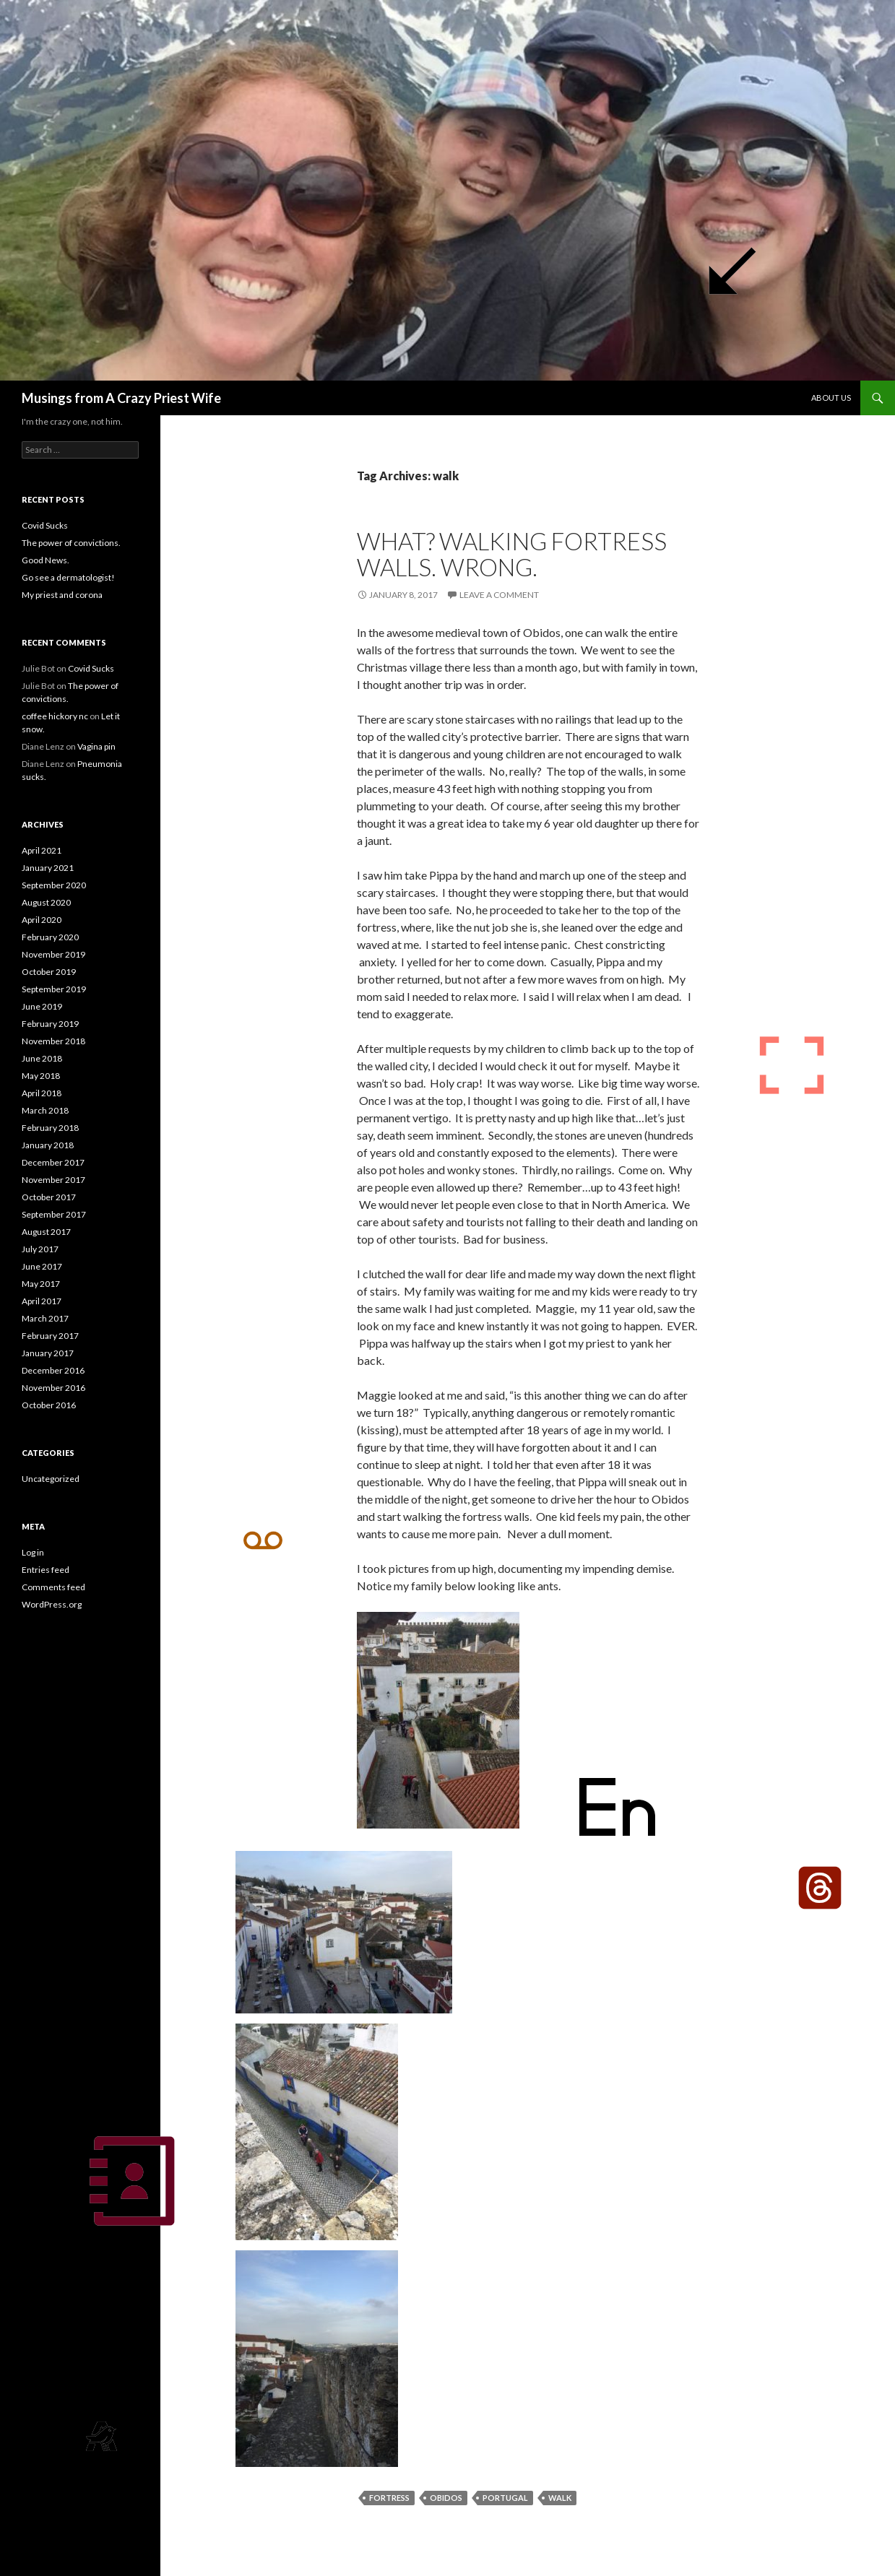 Image resolution: width=895 pixels, height=2576 pixels. I want to click on access voicemail messages, so click(263, 1541).